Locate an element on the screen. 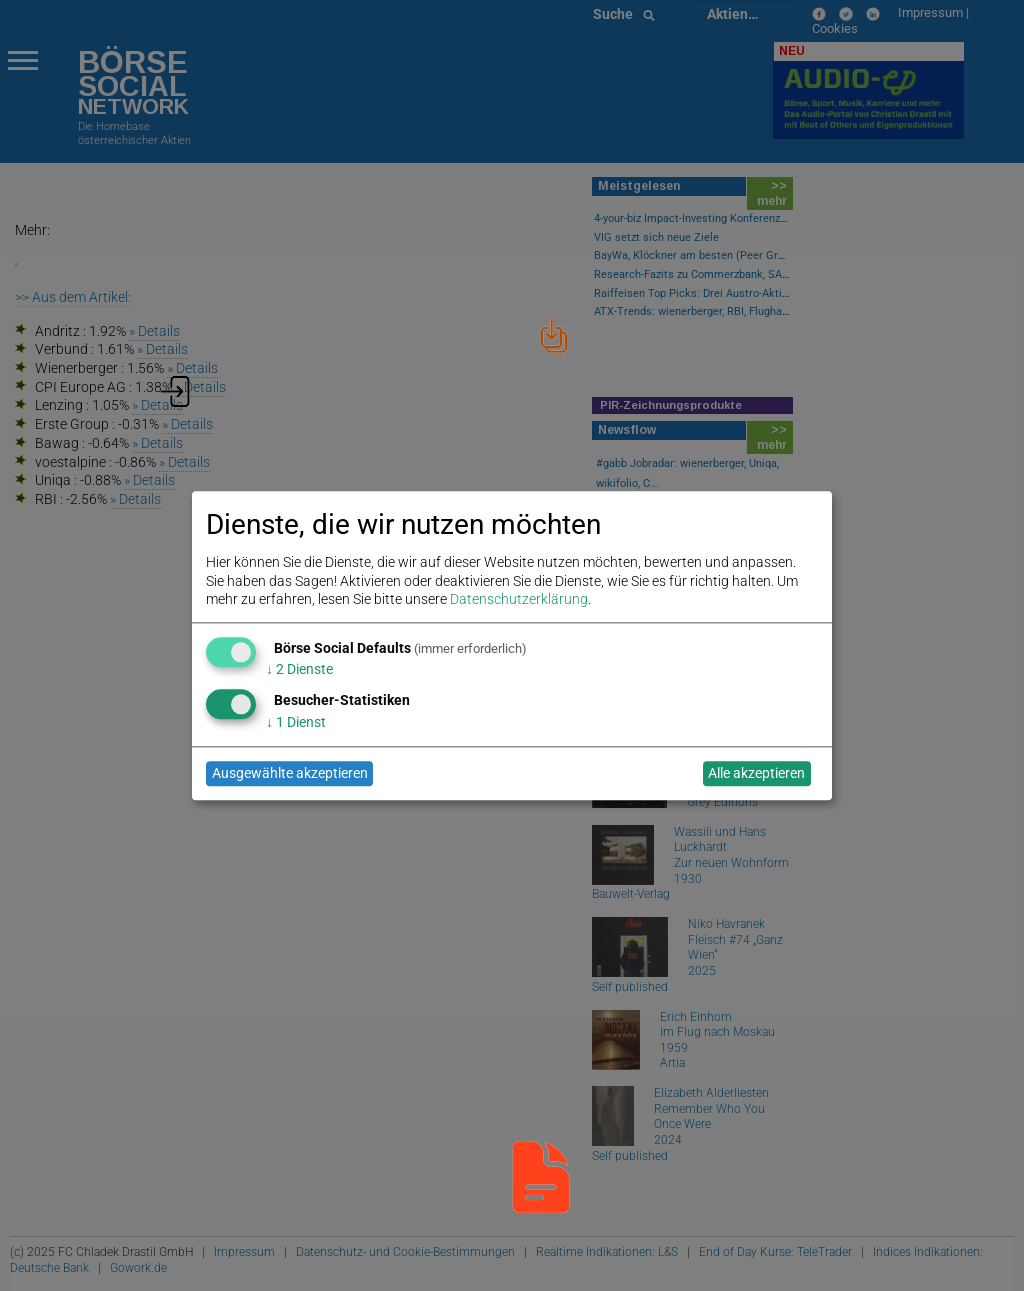 This screenshot has width=1024, height=1291. view document details is located at coordinates (541, 1177).